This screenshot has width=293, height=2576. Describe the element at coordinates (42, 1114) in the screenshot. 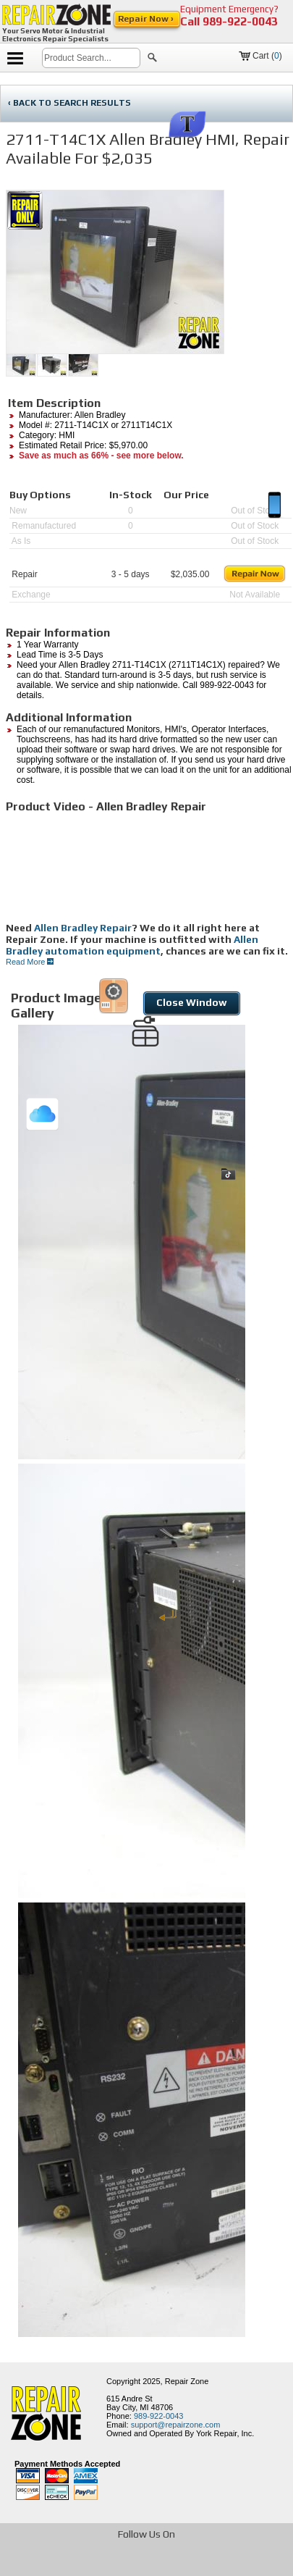

I see `open iCloud Drive to access cloud-stored files` at that location.